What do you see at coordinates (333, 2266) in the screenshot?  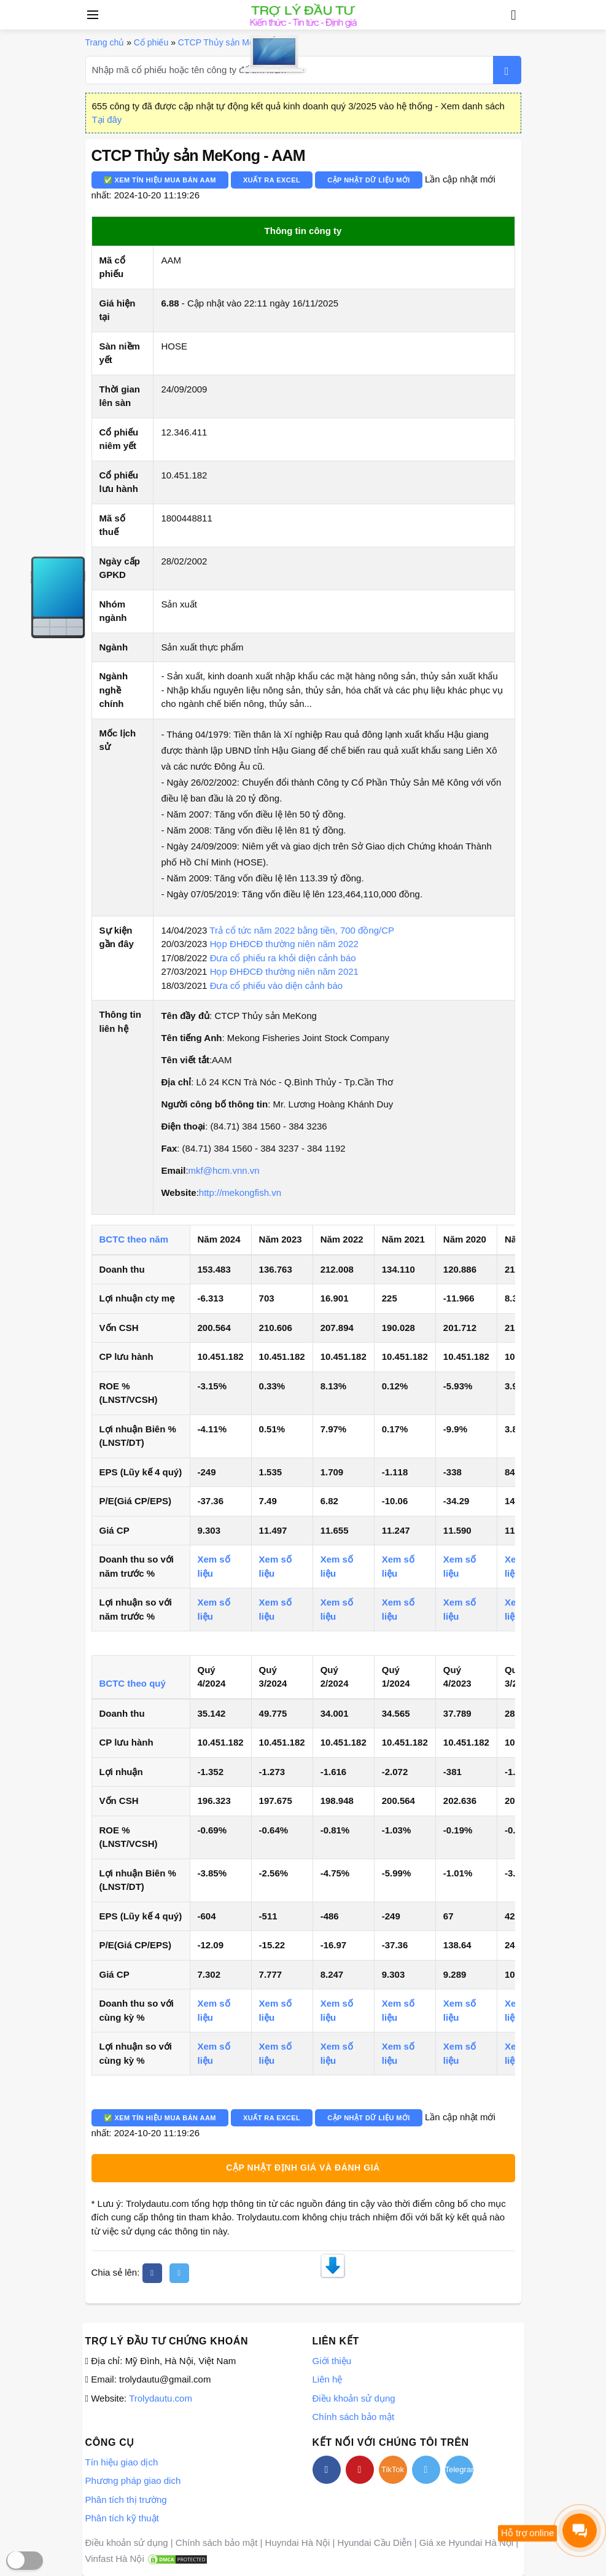 I see `download a file or content` at bounding box center [333, 2266].